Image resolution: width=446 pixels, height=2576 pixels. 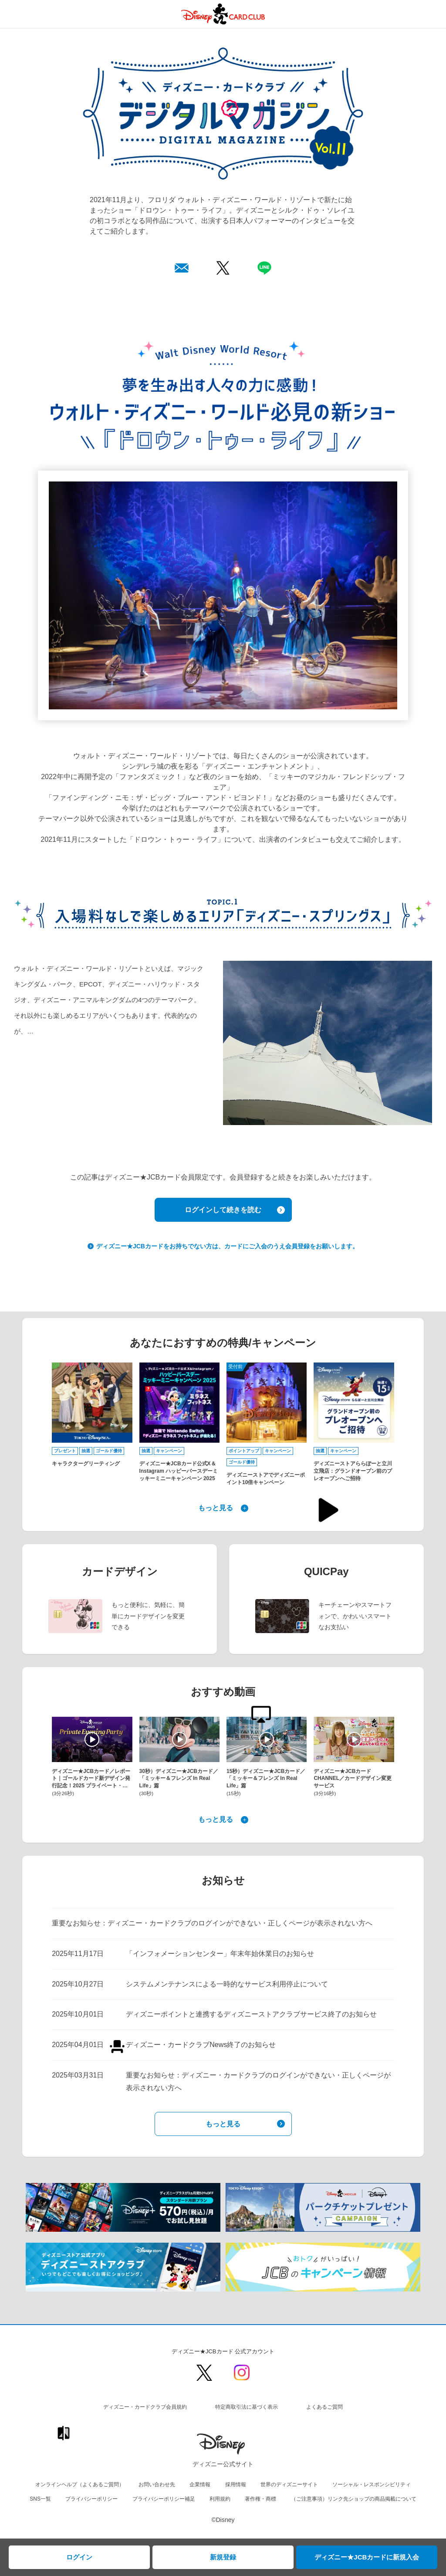 What do you see at coordinates (64, 2433) in the screenshot?
I see `compare two images side by side` at bounding box center [64, 2433].